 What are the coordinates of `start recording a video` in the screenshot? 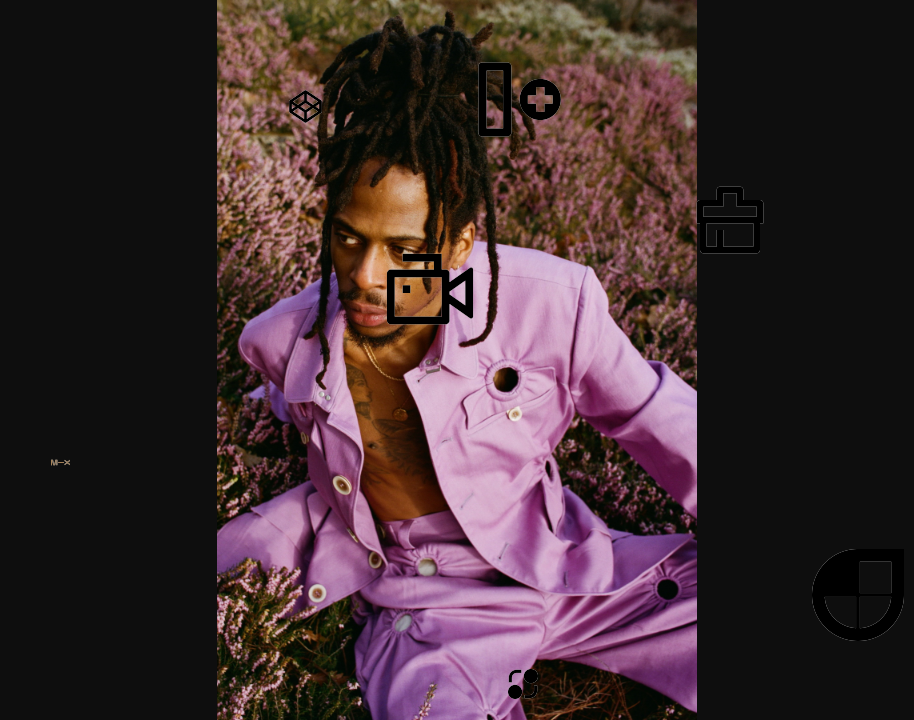 It's located at (430, 293).